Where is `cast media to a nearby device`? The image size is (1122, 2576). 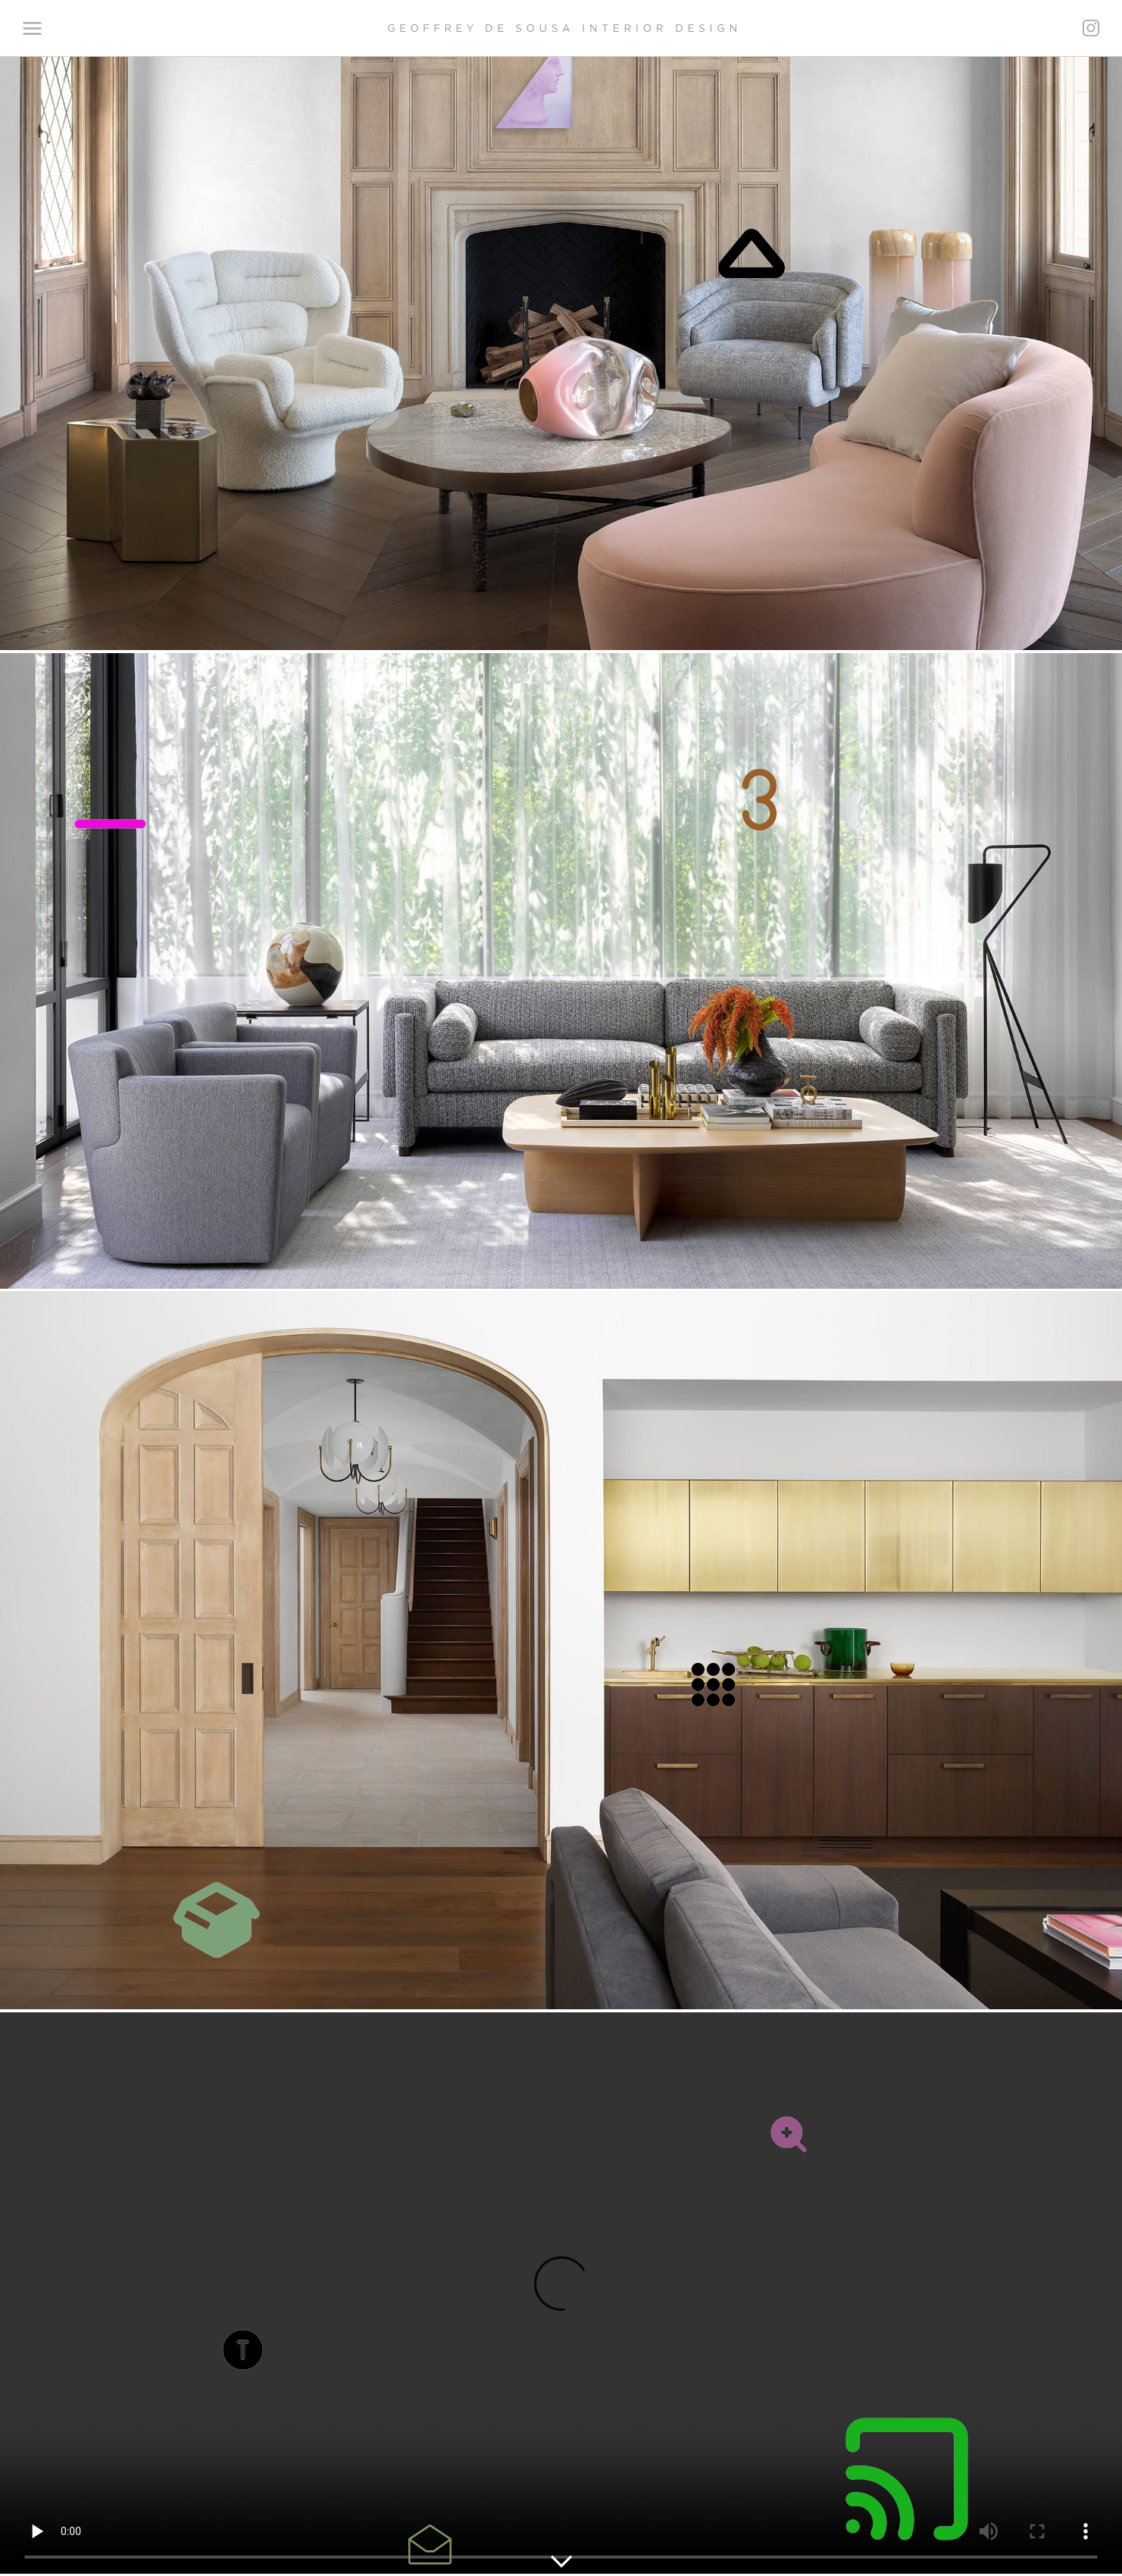 cast media to a nearby device is located at coordinates (907, 2479).